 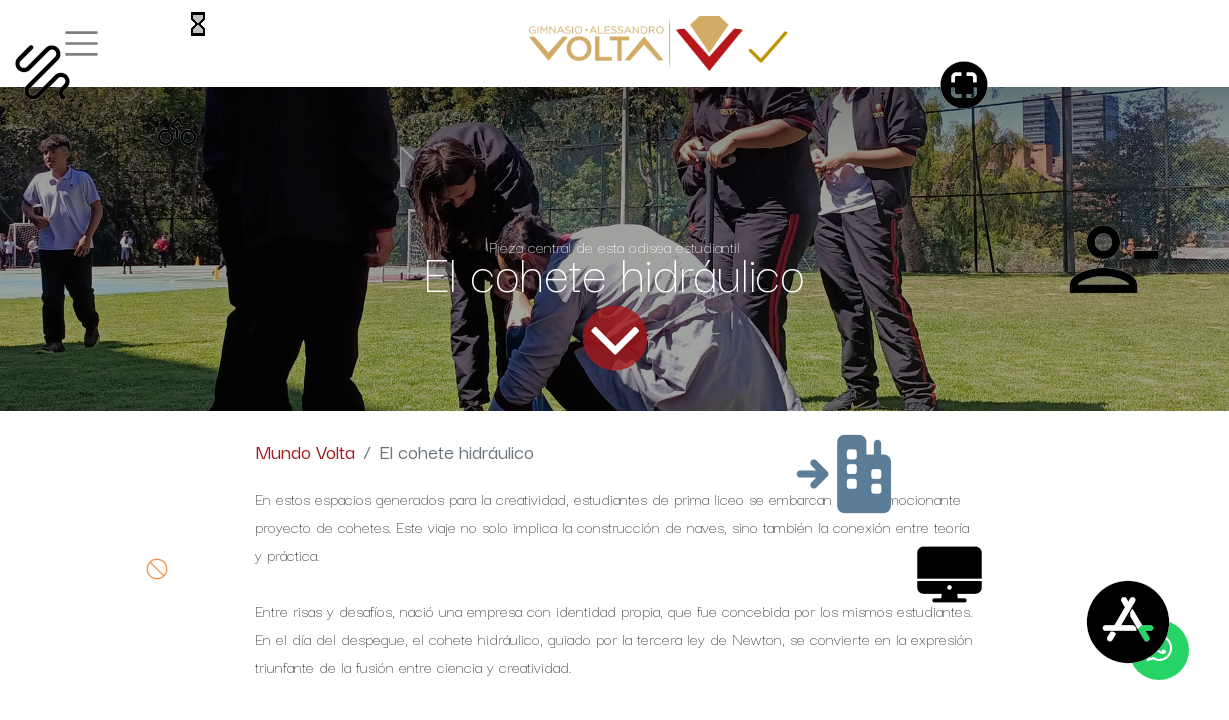 What do you see at coordinates (964, 85) in the screenshot?
I see `tap to scan a QR code or barcode` at bounding box center [964, 85].